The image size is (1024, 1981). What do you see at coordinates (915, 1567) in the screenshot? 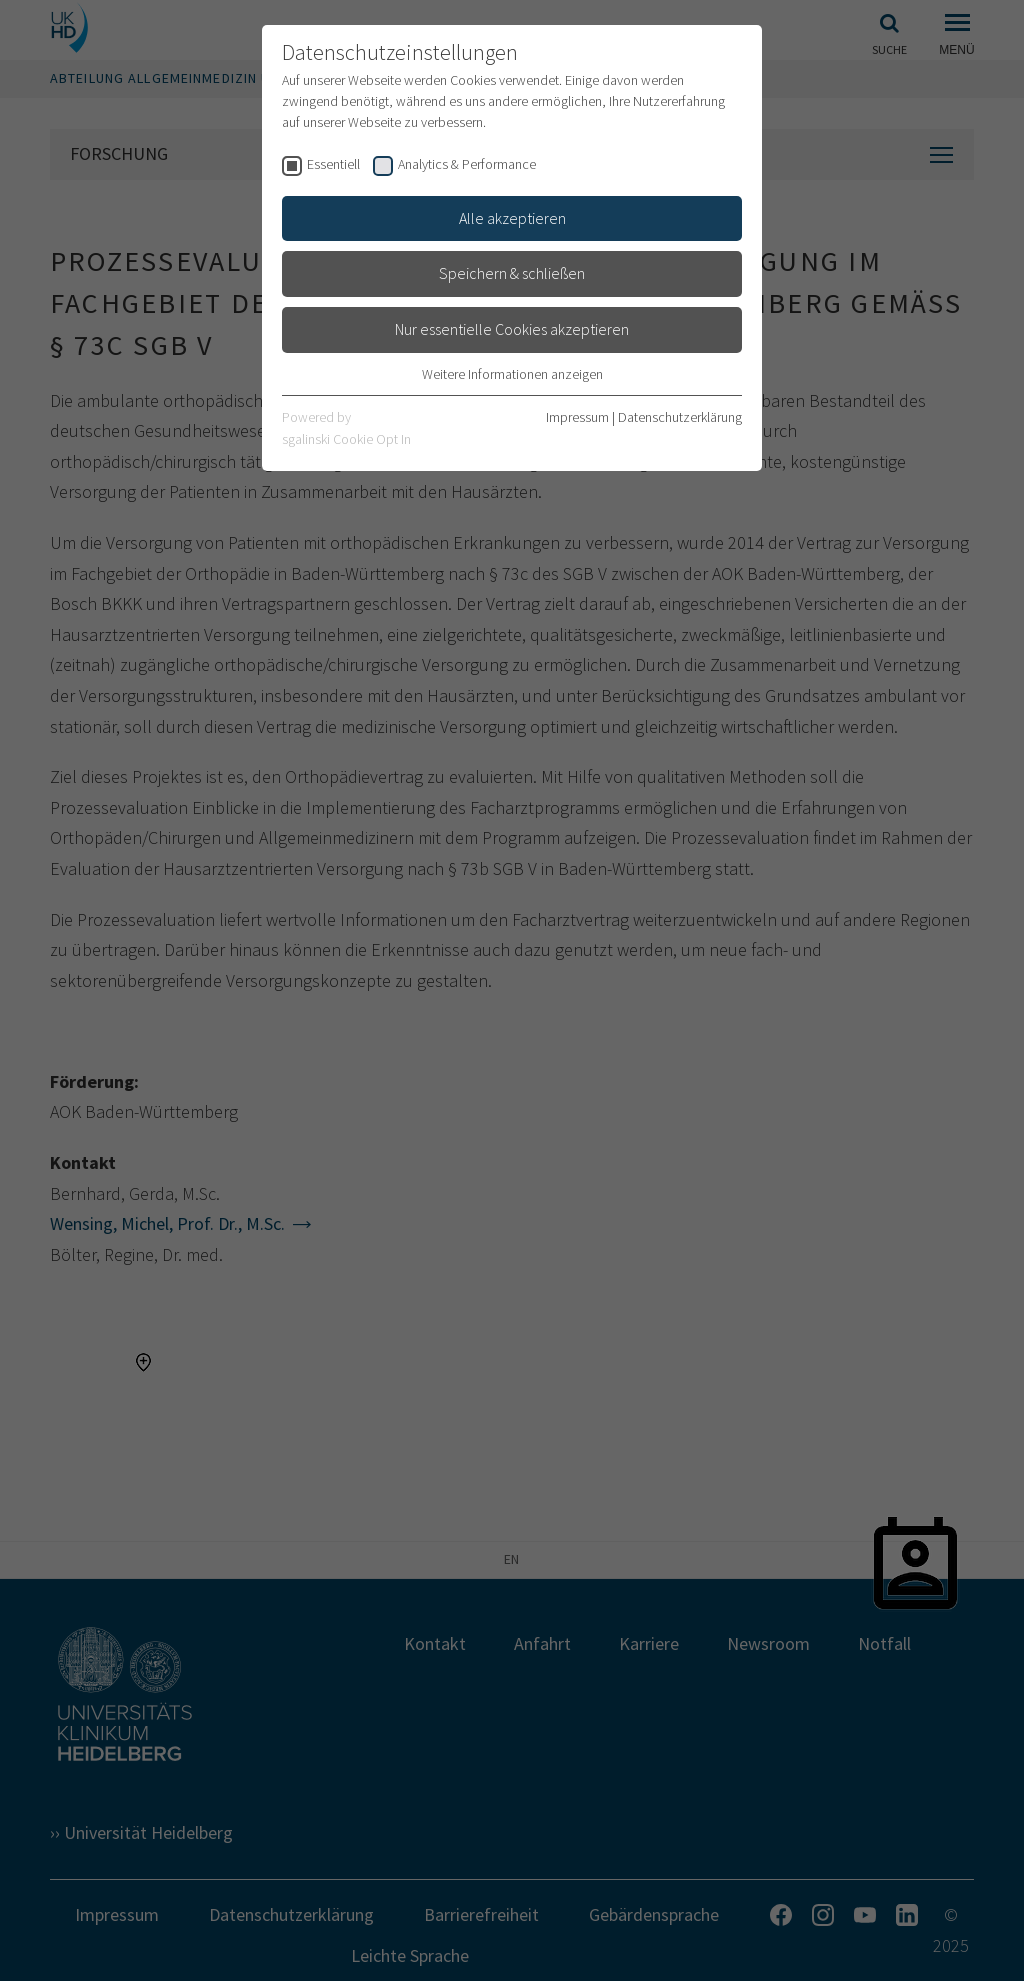
I see `view contact calendar or schedule` at bounding box center [915, 1567].